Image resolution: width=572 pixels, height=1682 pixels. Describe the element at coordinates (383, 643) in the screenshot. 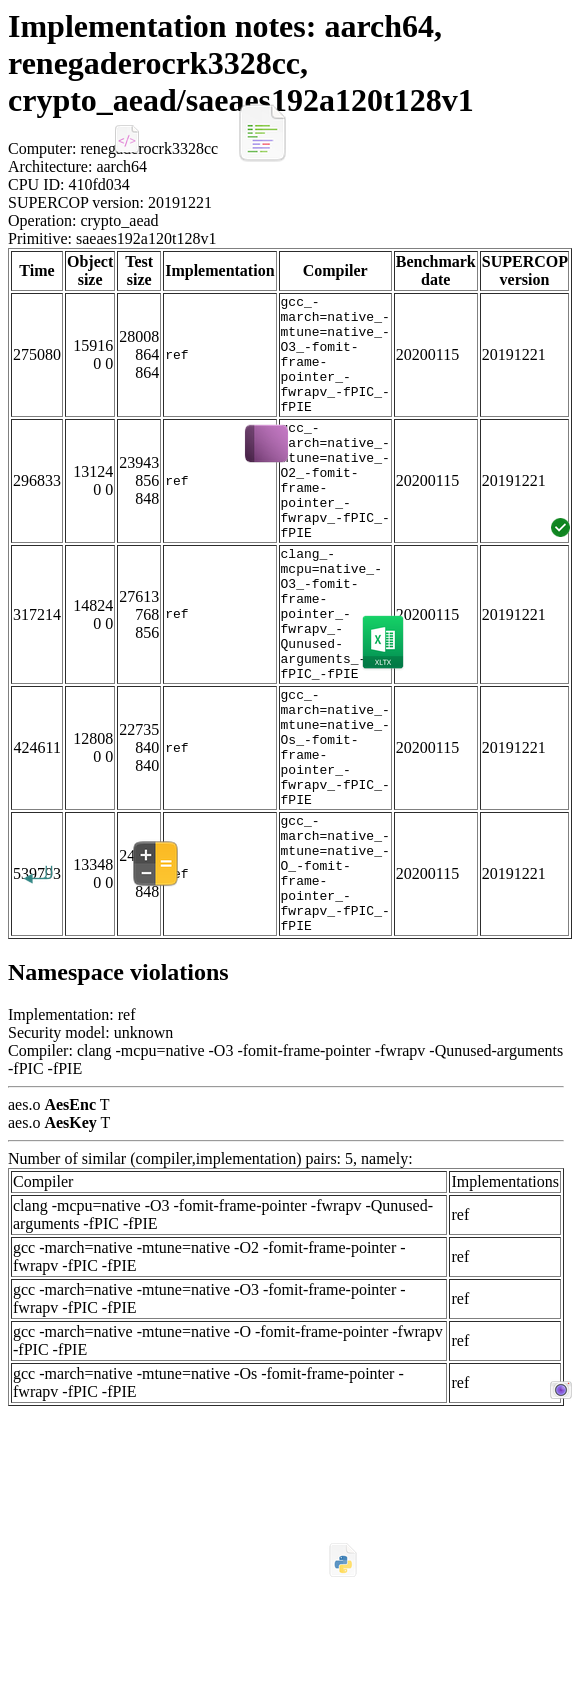

I see `excel spreadsheet template file` at that location.